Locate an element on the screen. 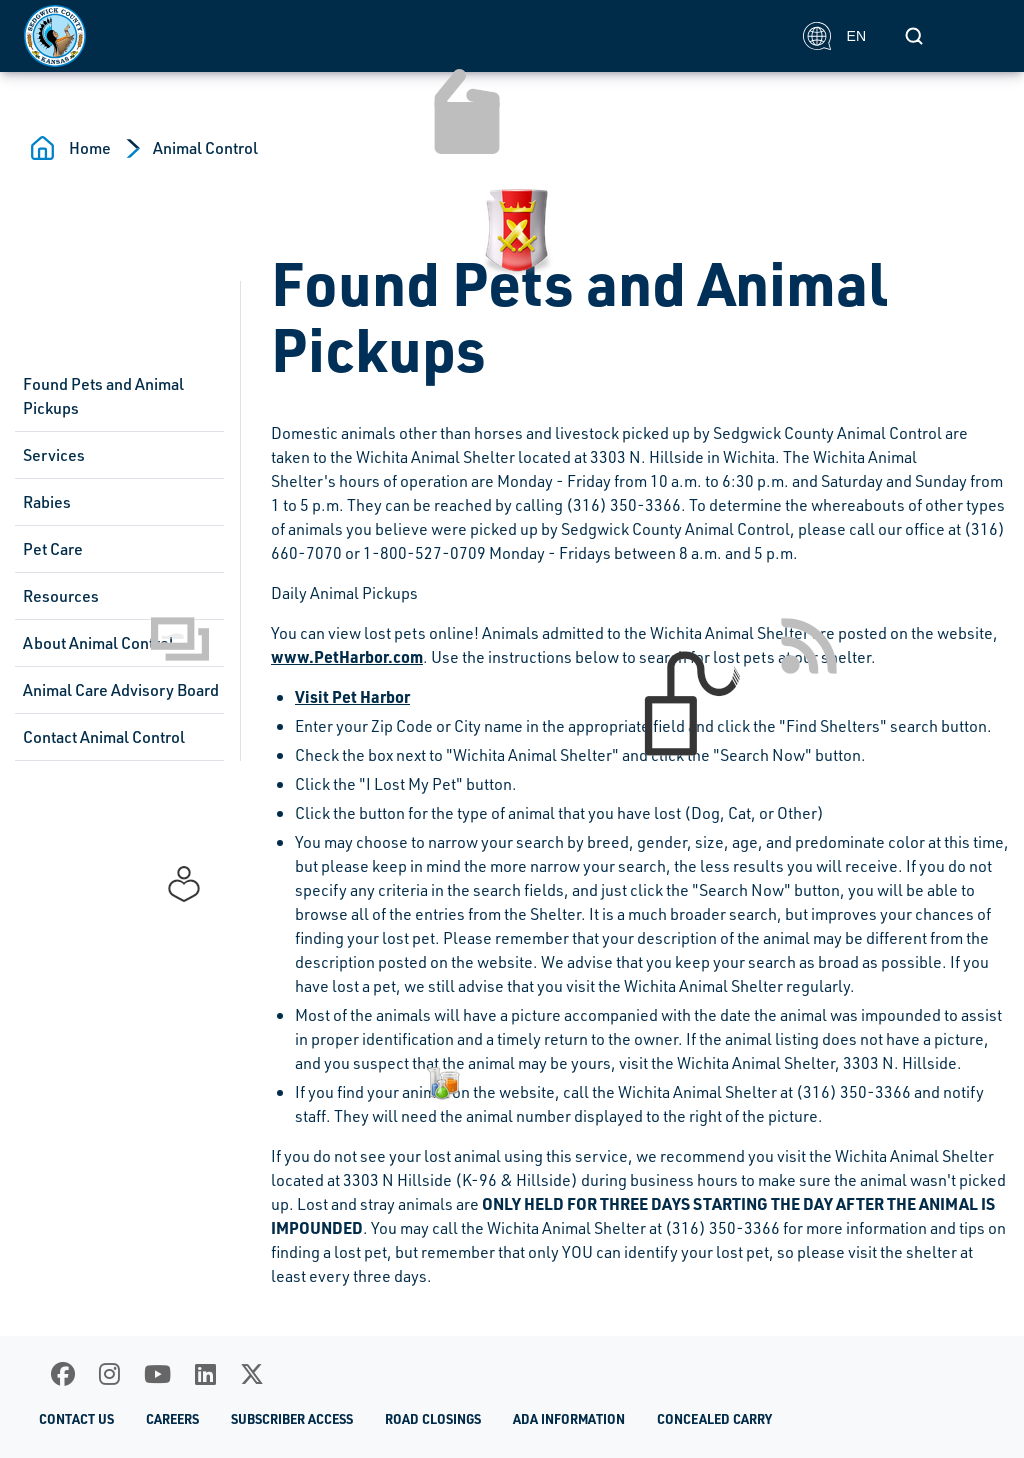 The image size is (1024, 1458). open science or chemistry applications is located at coordinates (443, 1083).